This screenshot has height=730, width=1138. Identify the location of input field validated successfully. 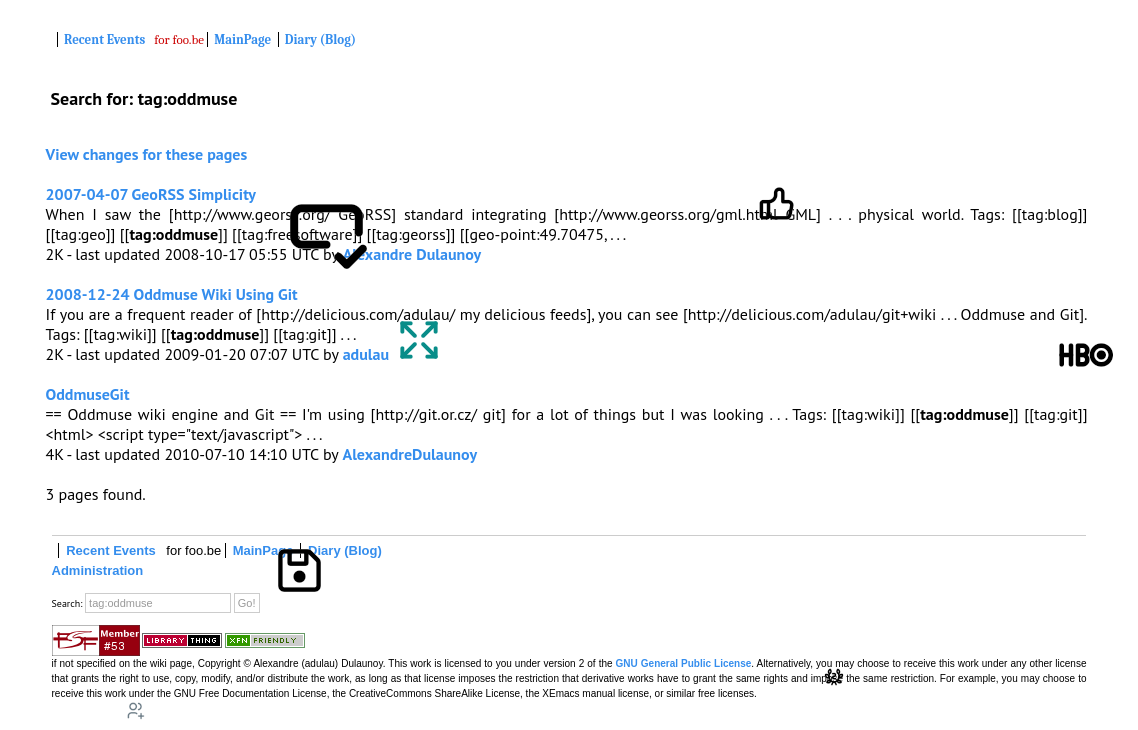
(326, 228).